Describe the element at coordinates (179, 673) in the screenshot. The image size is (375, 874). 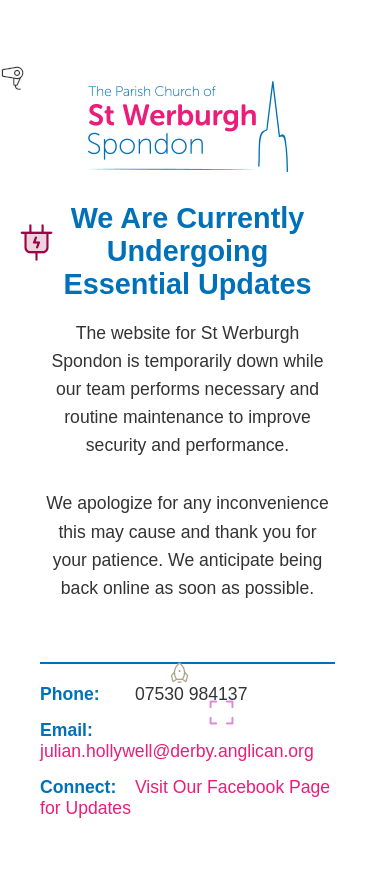
I see `launch or deploy an application` at that location.